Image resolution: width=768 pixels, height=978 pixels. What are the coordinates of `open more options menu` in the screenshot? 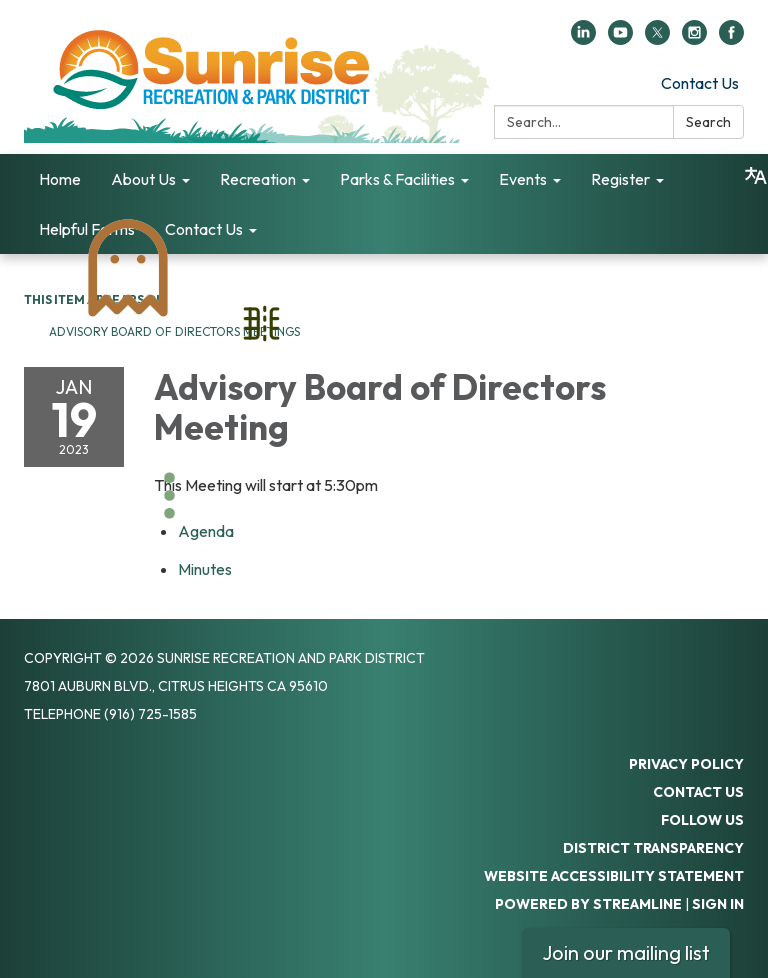 It's located at (169, 495).